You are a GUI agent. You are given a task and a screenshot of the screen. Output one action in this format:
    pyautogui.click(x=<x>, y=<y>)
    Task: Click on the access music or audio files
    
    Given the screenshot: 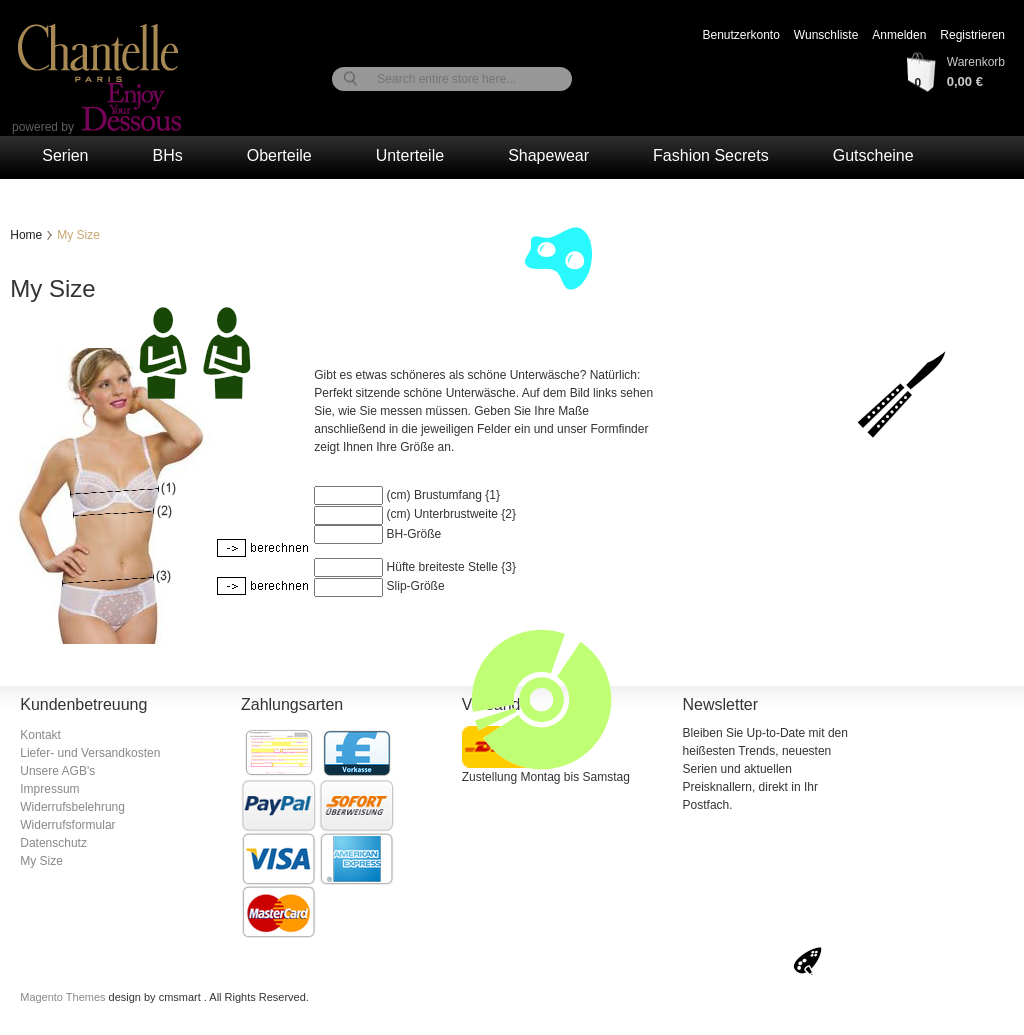 What is the action you would take?
    pyautogui.click(x=541, y=699)
    